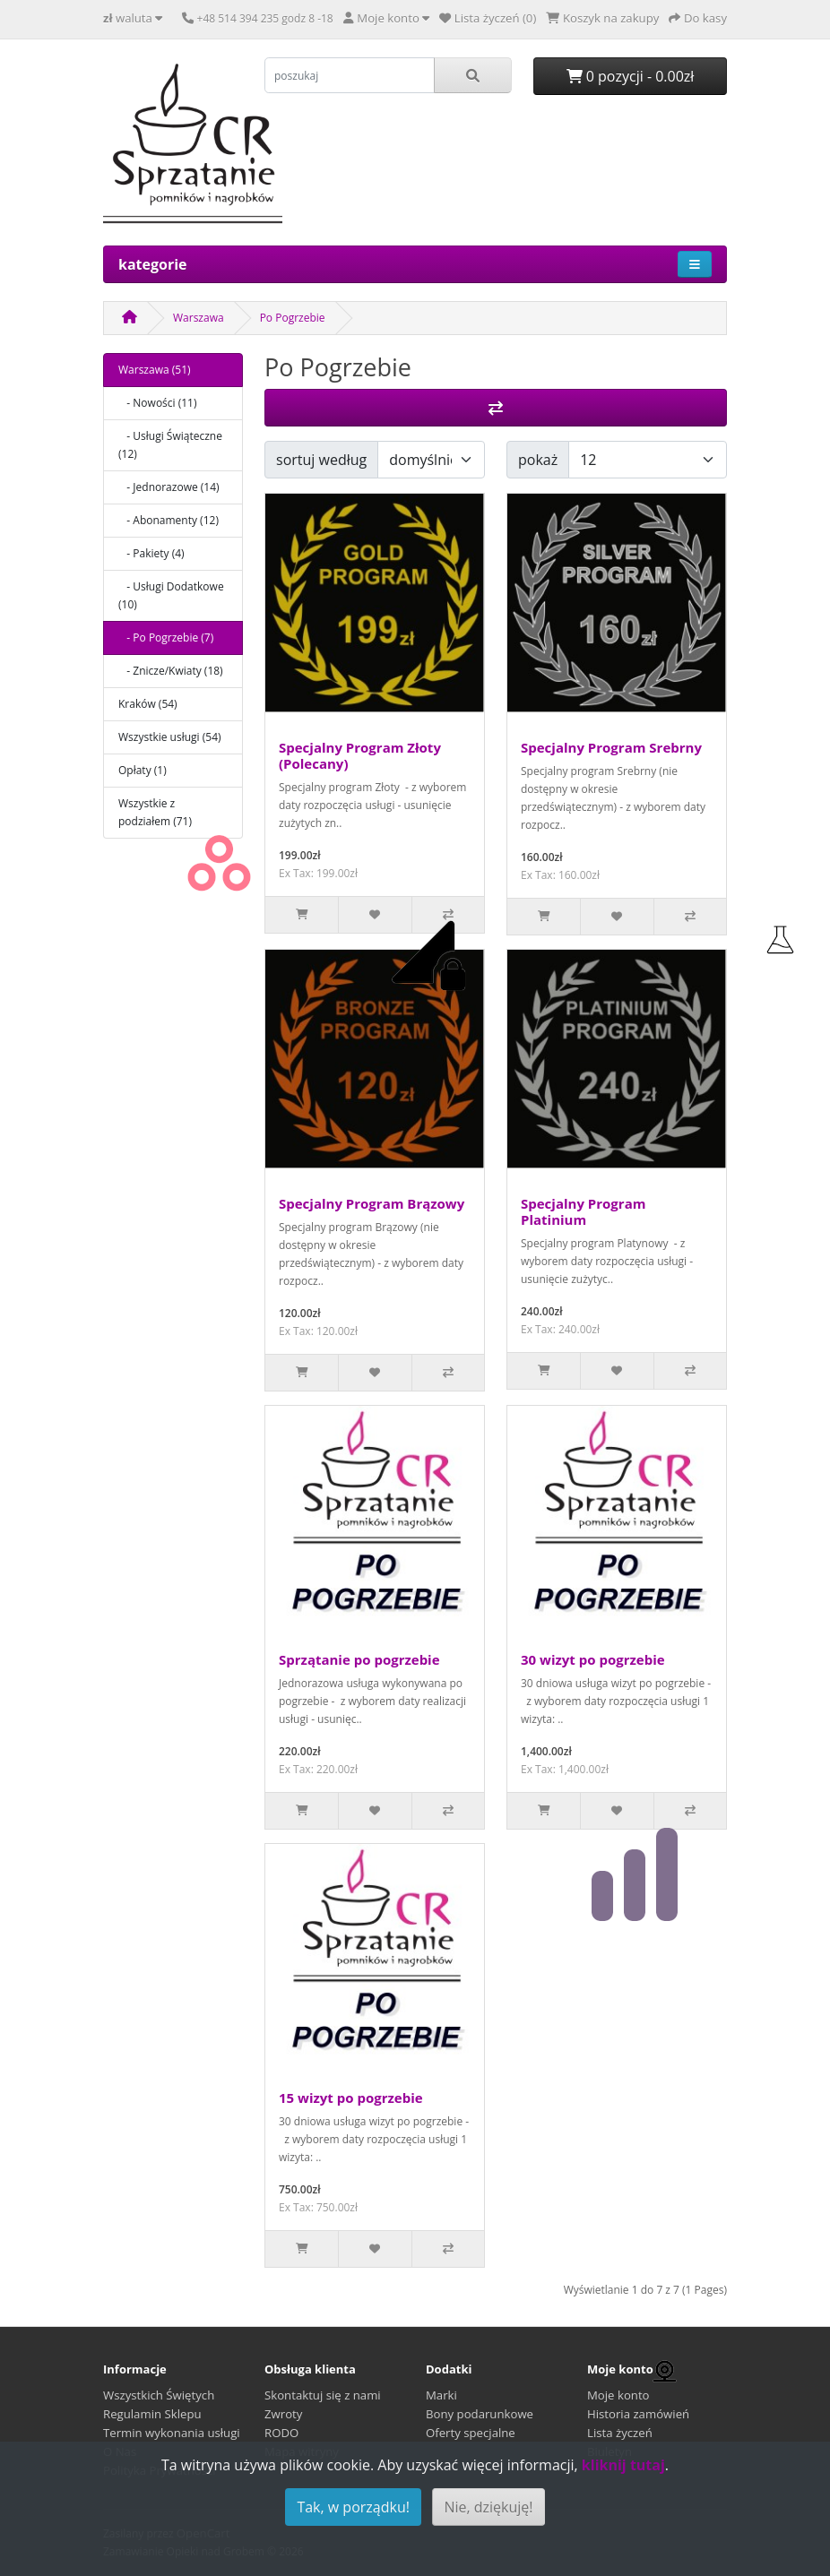 This screenshot has height=2576, width=830. Describe the element at coordinates (635, 1874) in the screenshot. I see `view analytics or statistics` at that location.